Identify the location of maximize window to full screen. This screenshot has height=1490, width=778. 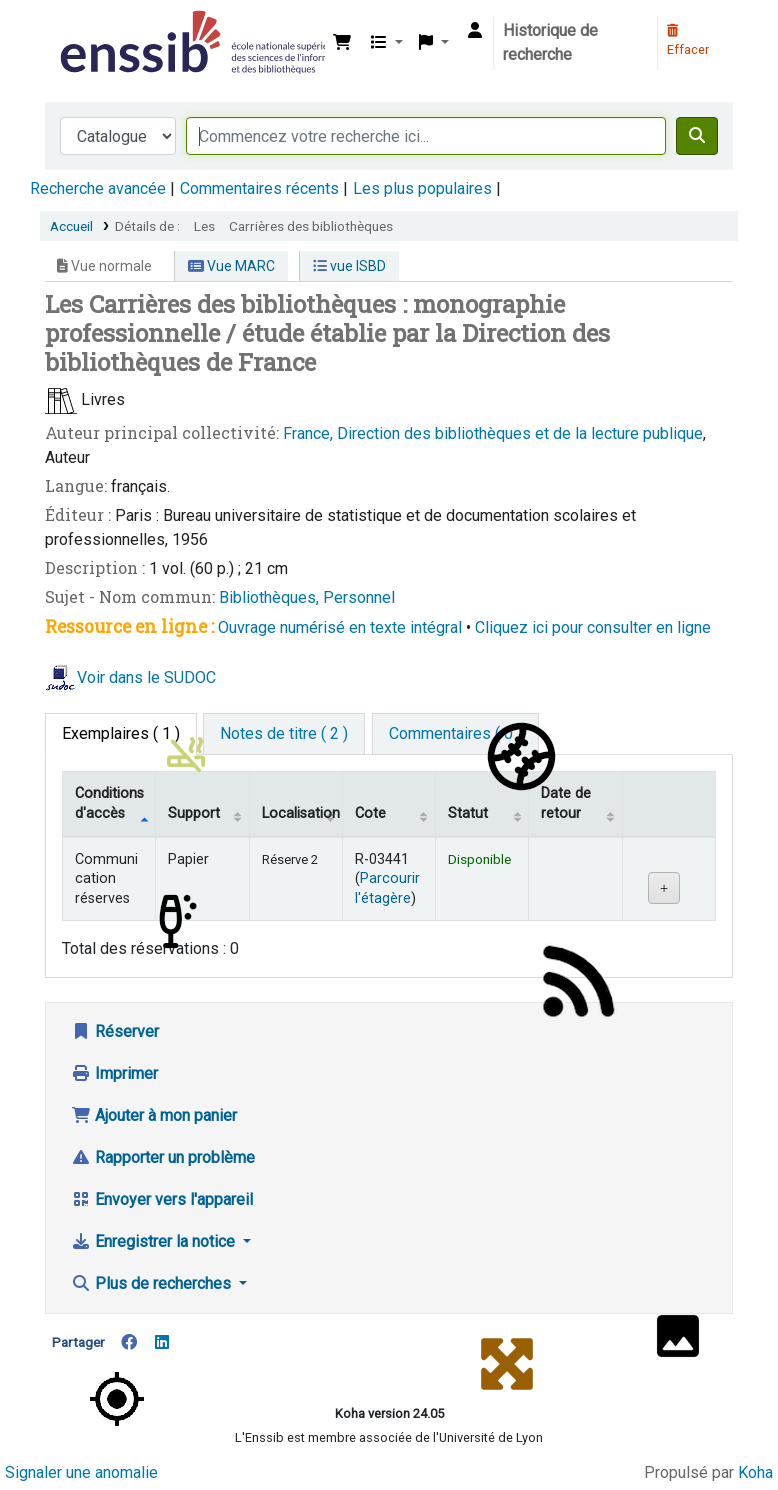
(507, 1364).